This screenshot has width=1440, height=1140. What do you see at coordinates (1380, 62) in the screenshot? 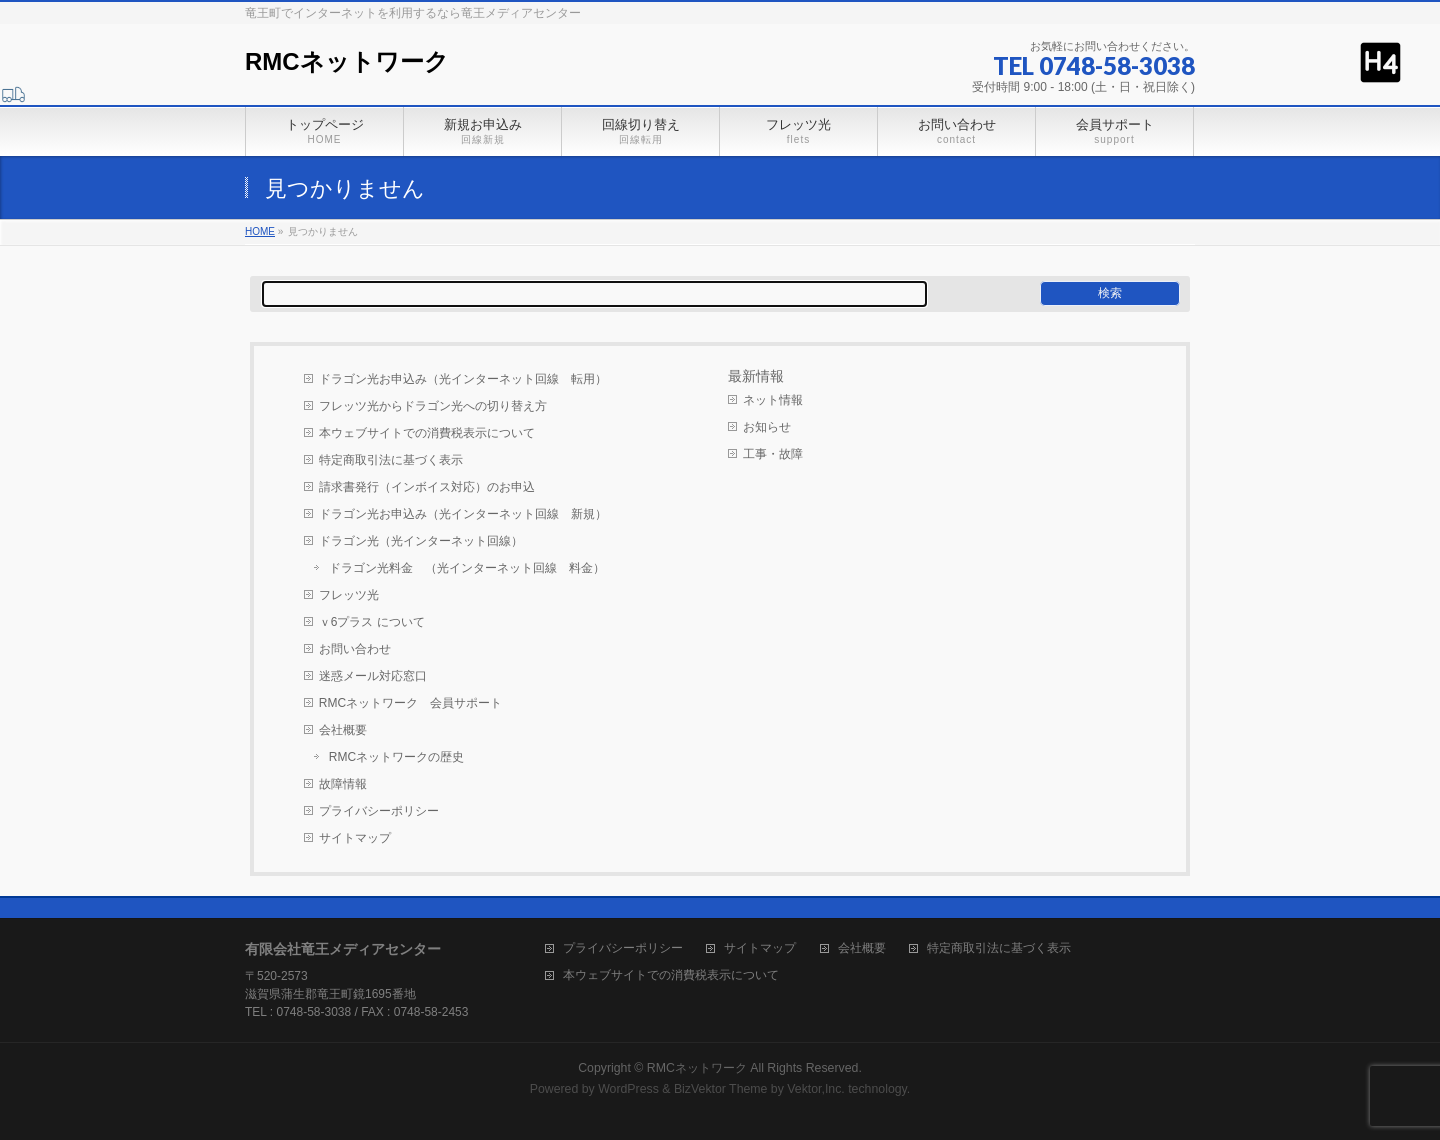
I see `format text as heading level 4` at bounding box center [1380, 62].